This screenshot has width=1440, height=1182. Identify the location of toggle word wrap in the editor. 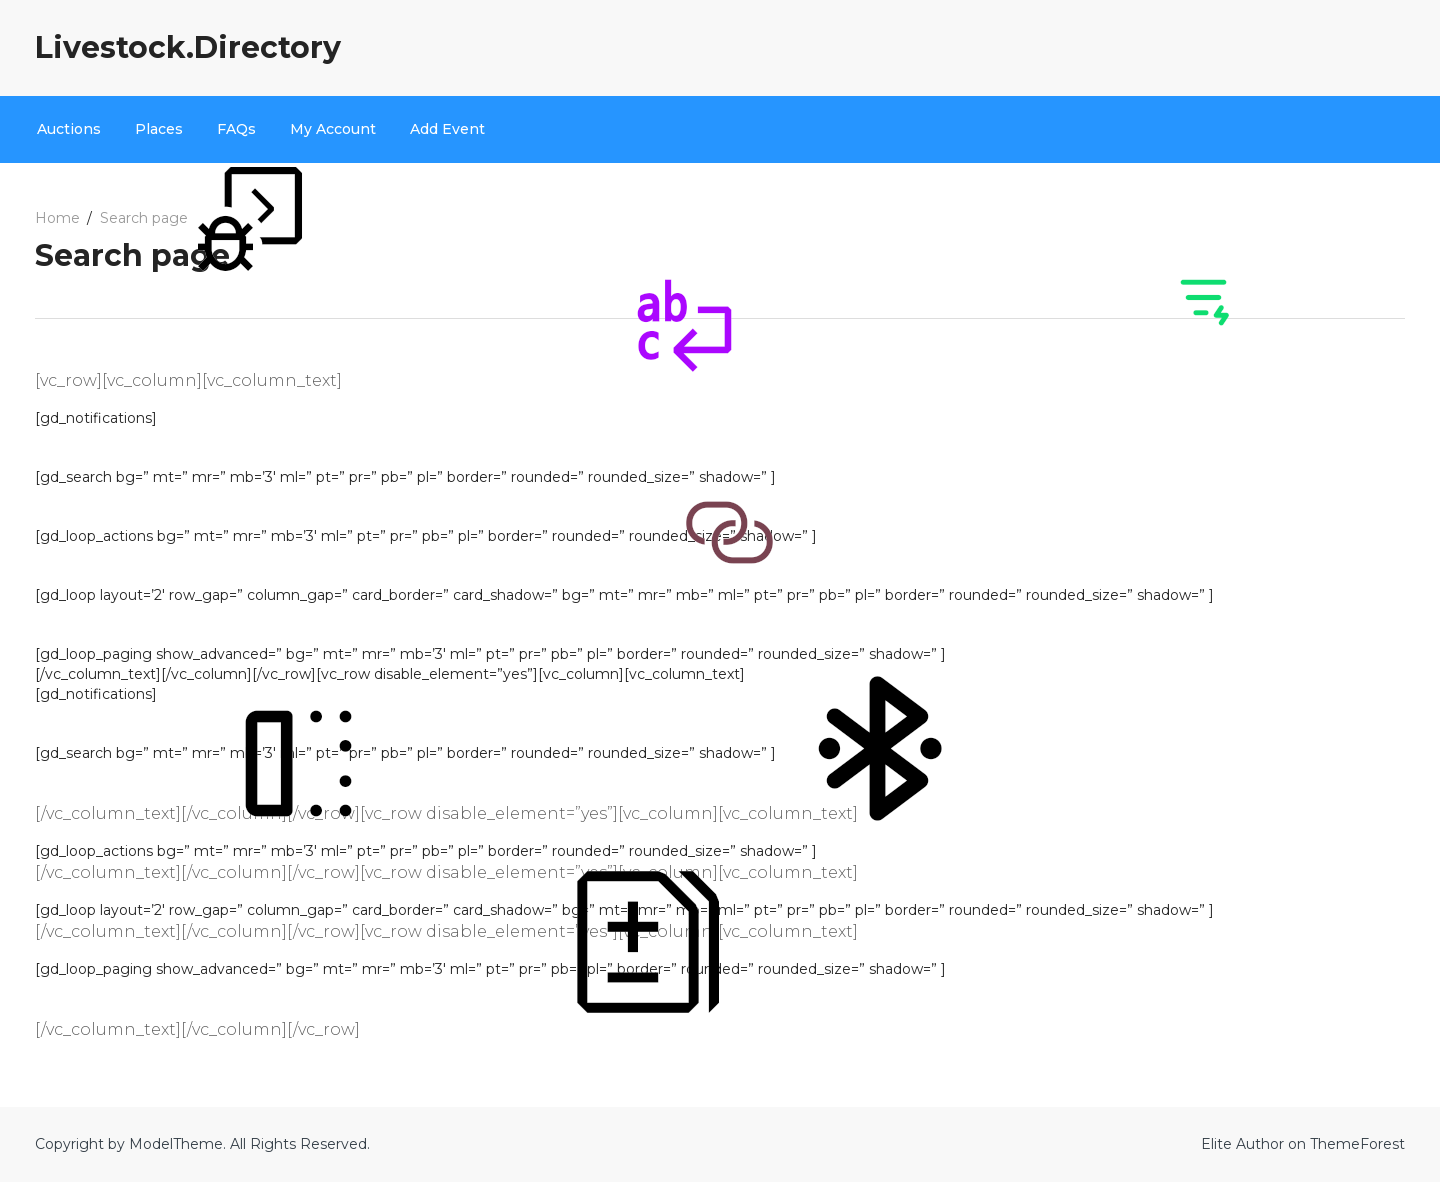
(684, 326).